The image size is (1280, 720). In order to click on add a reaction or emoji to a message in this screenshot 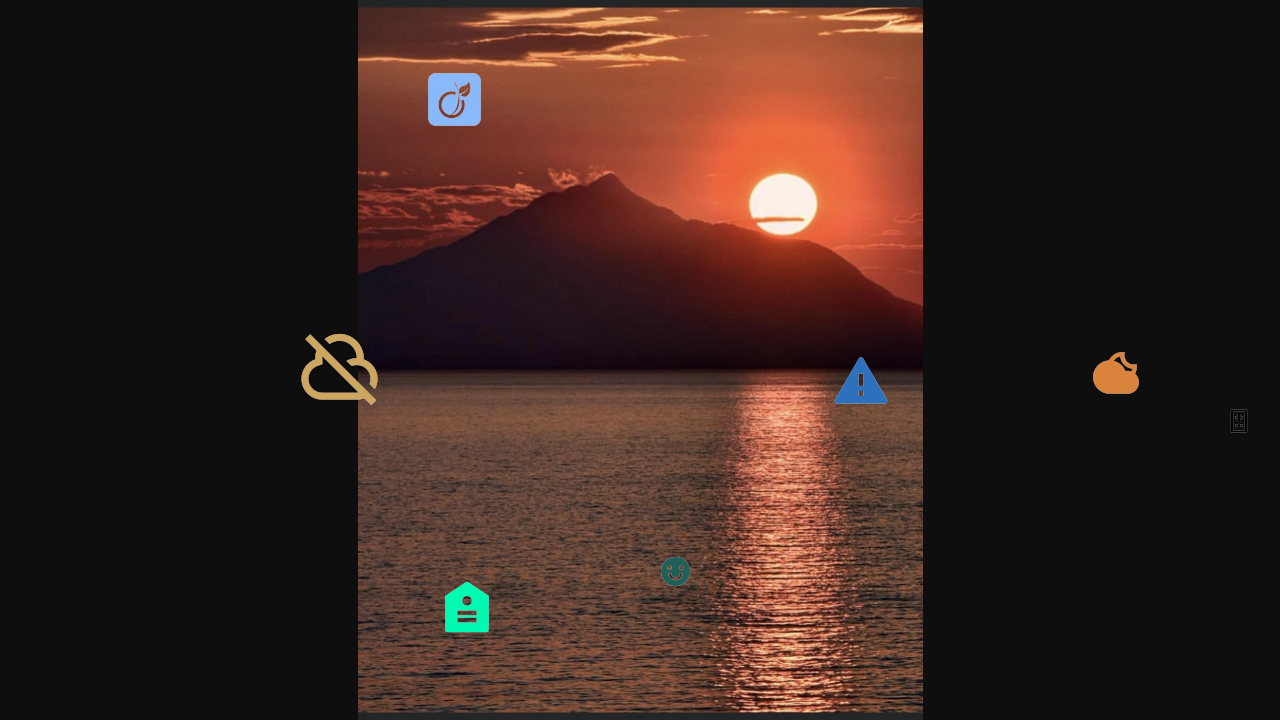, I will do `click(675, 571)`.